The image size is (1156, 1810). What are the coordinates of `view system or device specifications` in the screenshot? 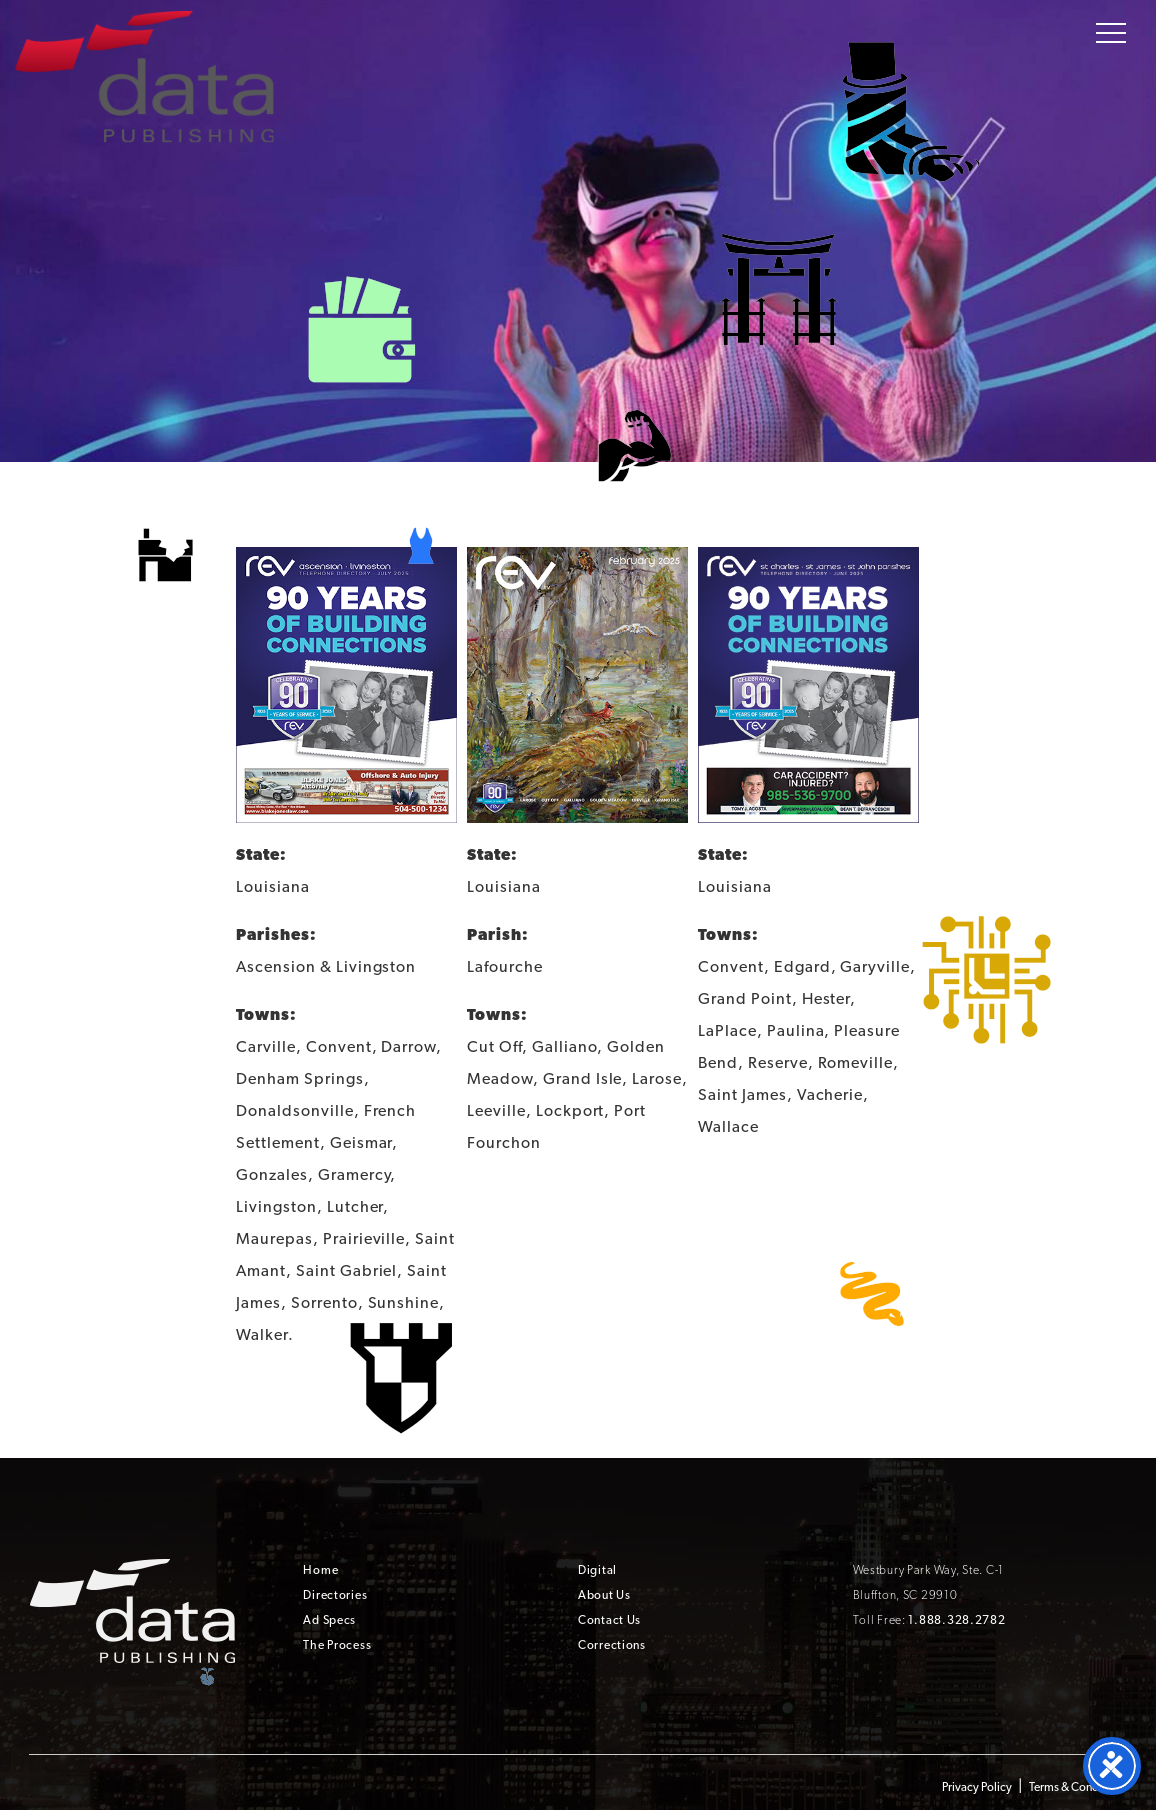 It's located at (986, 979).